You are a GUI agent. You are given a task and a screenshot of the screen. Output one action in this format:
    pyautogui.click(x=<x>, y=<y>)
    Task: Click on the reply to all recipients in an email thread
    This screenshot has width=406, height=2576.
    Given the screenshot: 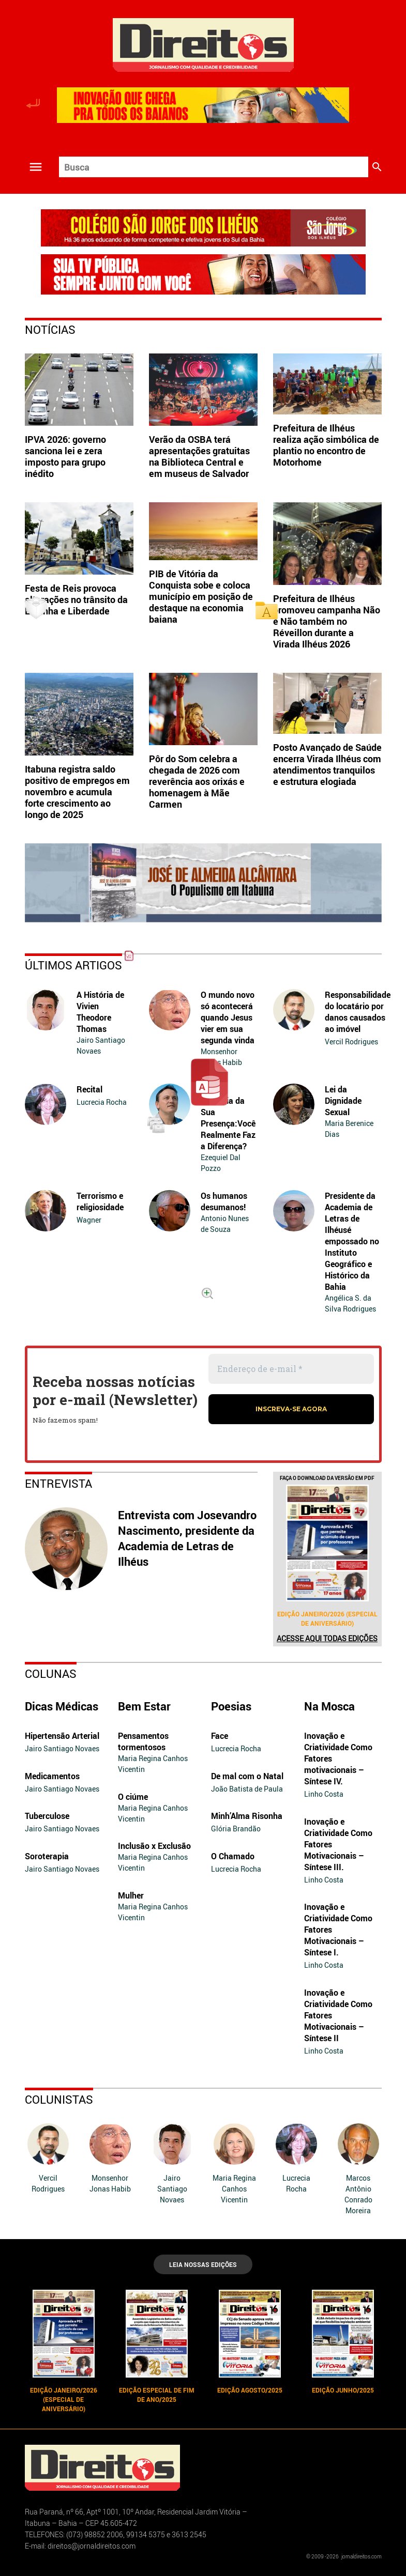 What is the action you would take?
    pyautogui.click(x=33, y=102)
    